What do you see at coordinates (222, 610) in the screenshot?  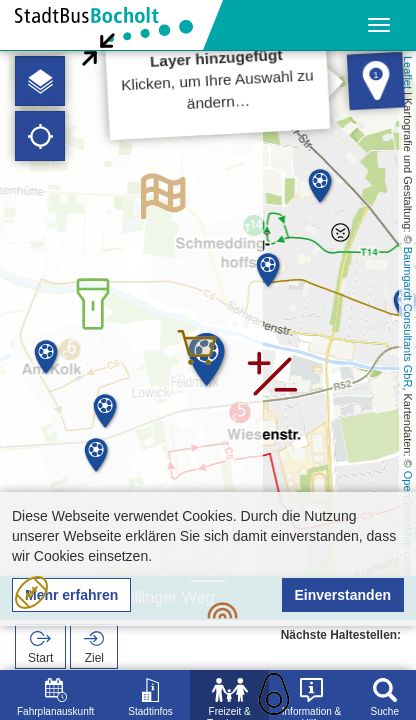 I see `indicates pride or LGBTQ+ related content` at bounding box center [222, 610].